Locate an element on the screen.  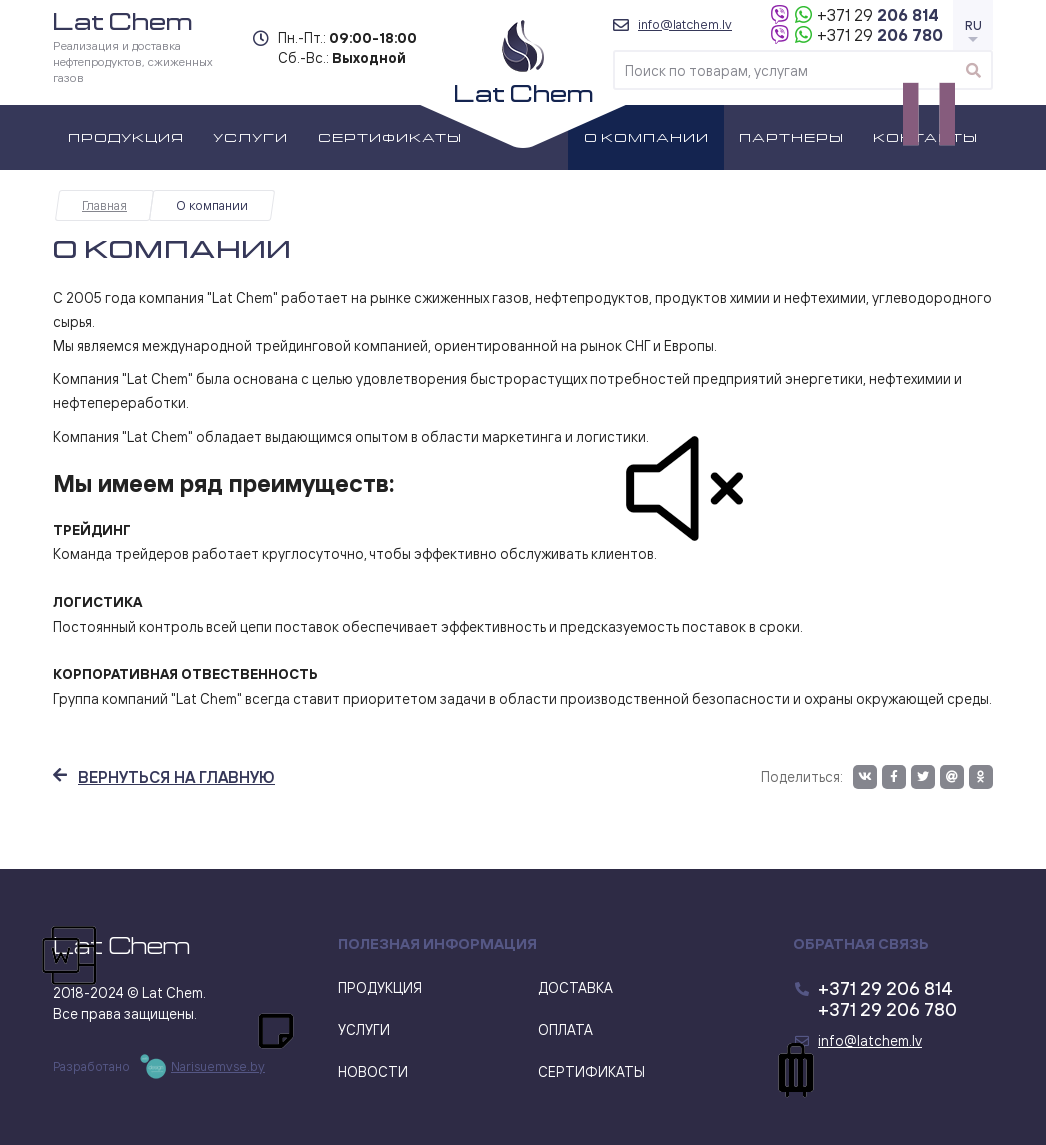
mute audio is located at coordinates (678, 488).